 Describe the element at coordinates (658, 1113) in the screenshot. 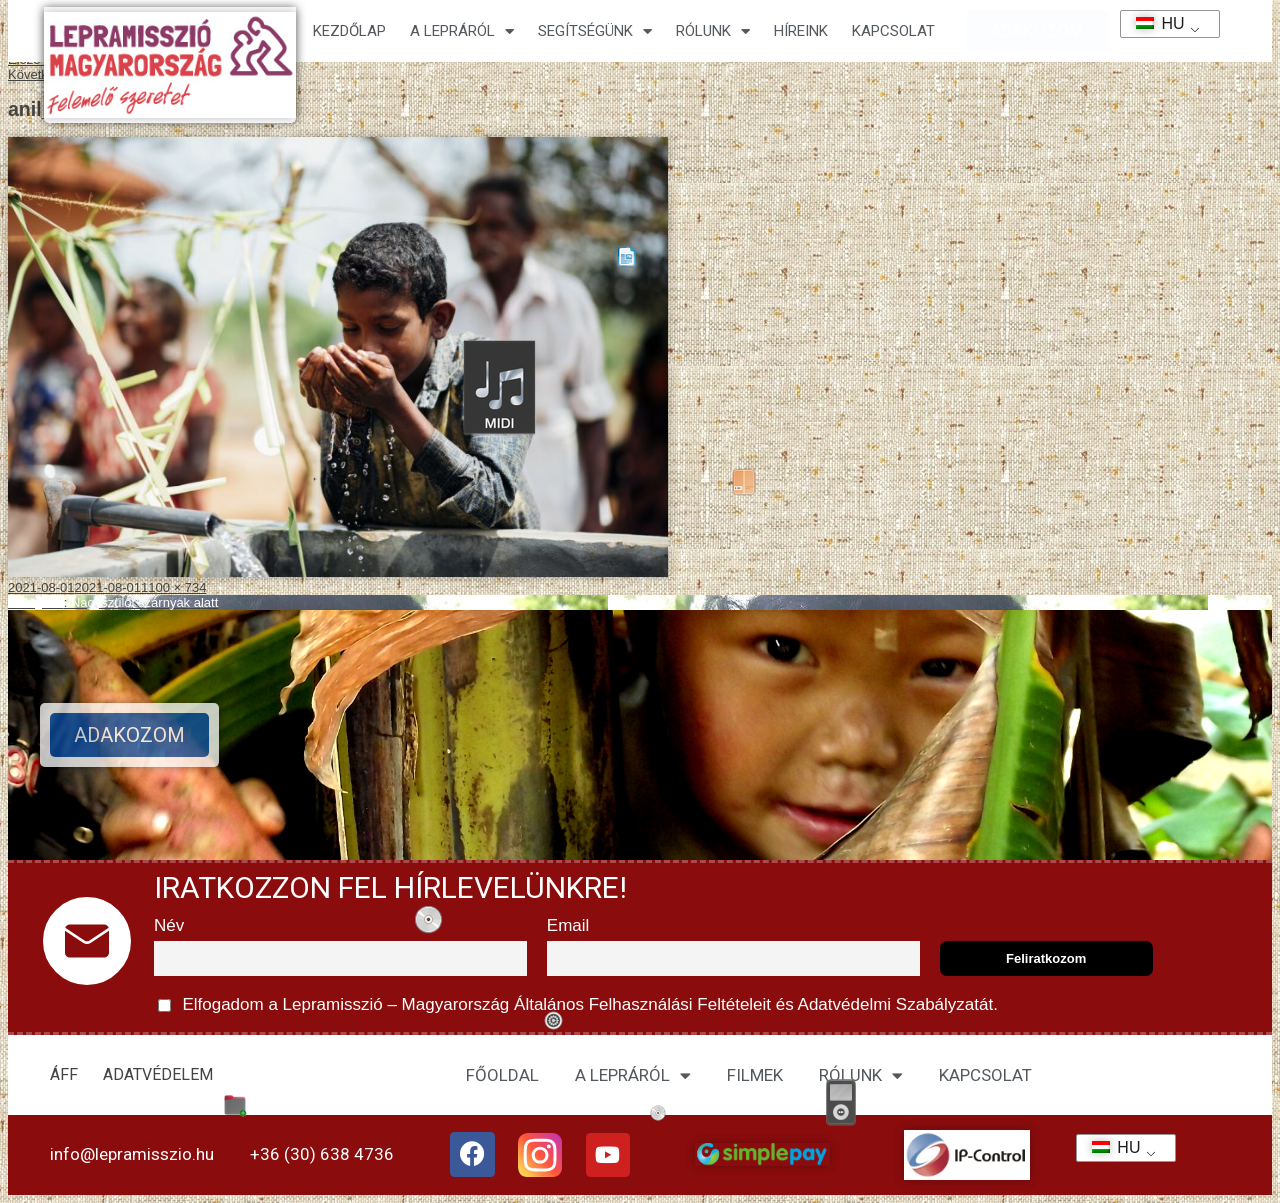

I see `indicates a DVD-ROM drive or disc` at that location.